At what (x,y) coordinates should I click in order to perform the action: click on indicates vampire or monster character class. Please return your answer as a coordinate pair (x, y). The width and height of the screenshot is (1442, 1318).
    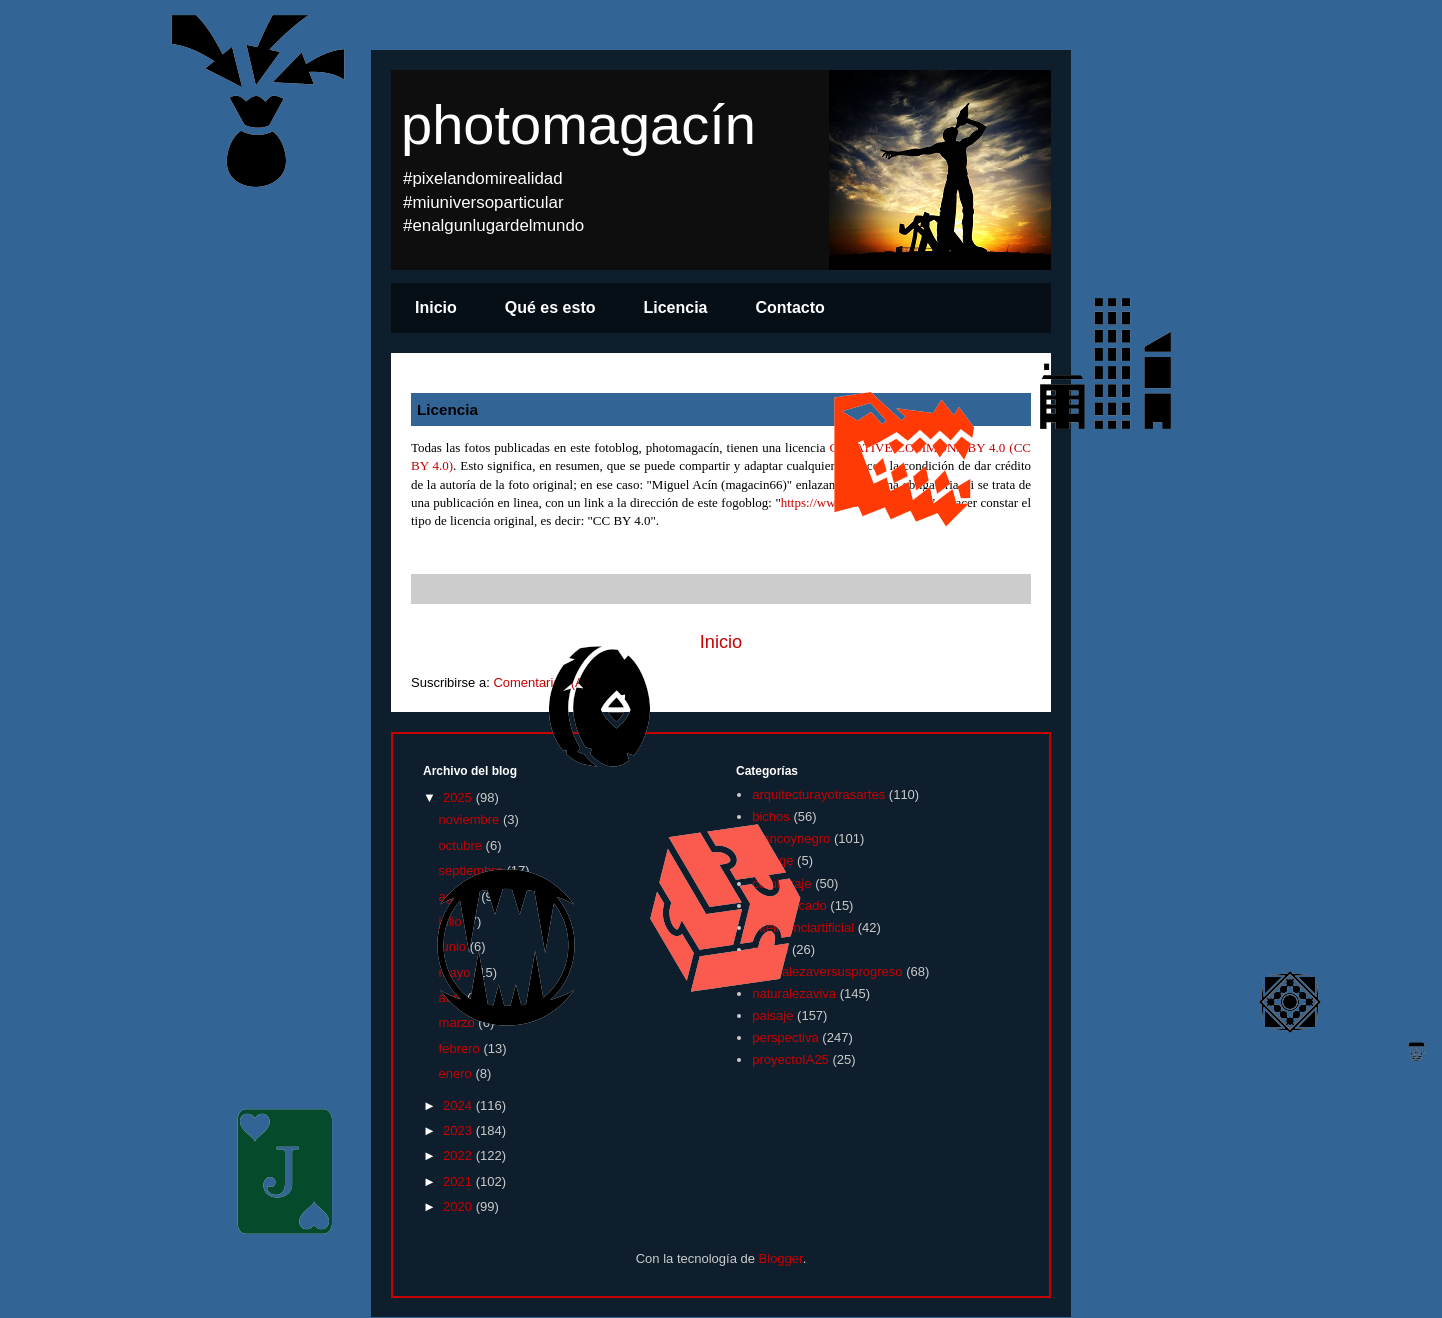
    Looking at the image, I should click on (504, 947).